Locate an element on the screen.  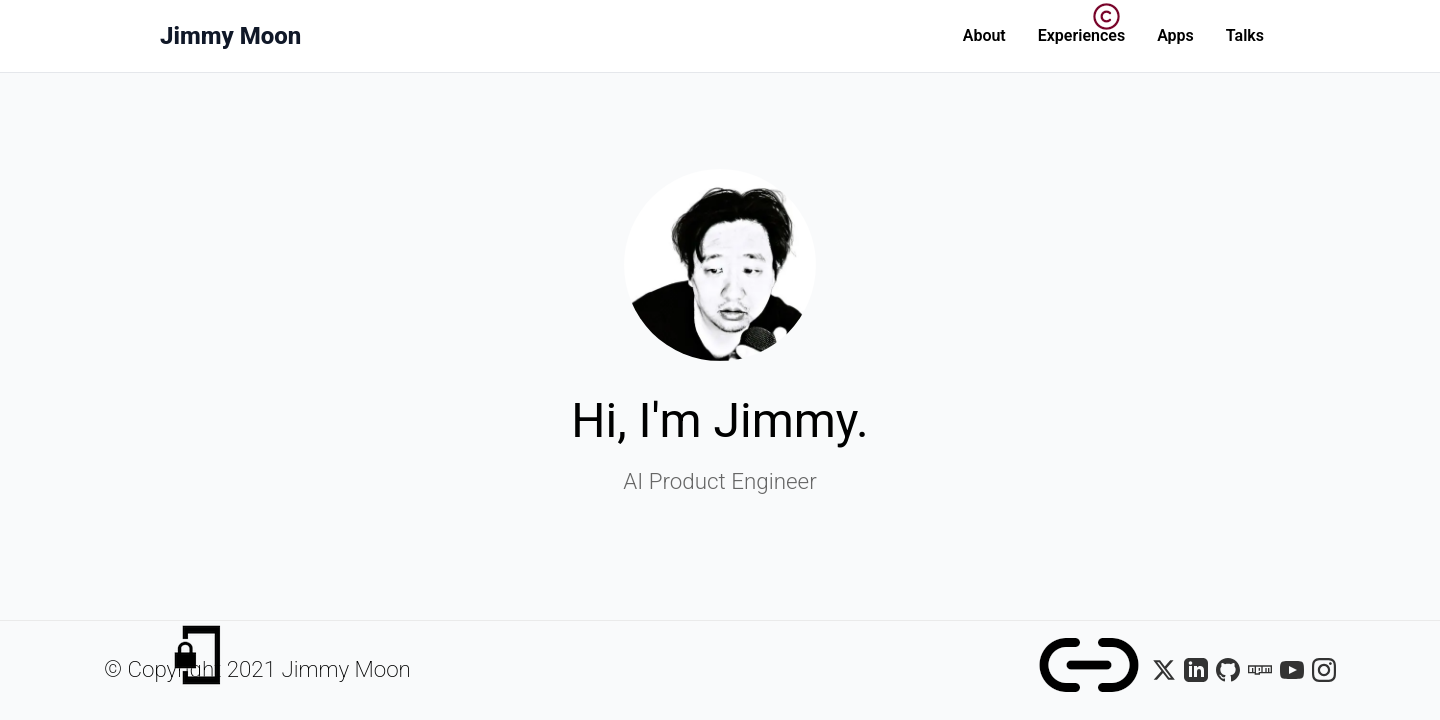
device is locked or secured is located at coordinates (196, 655).